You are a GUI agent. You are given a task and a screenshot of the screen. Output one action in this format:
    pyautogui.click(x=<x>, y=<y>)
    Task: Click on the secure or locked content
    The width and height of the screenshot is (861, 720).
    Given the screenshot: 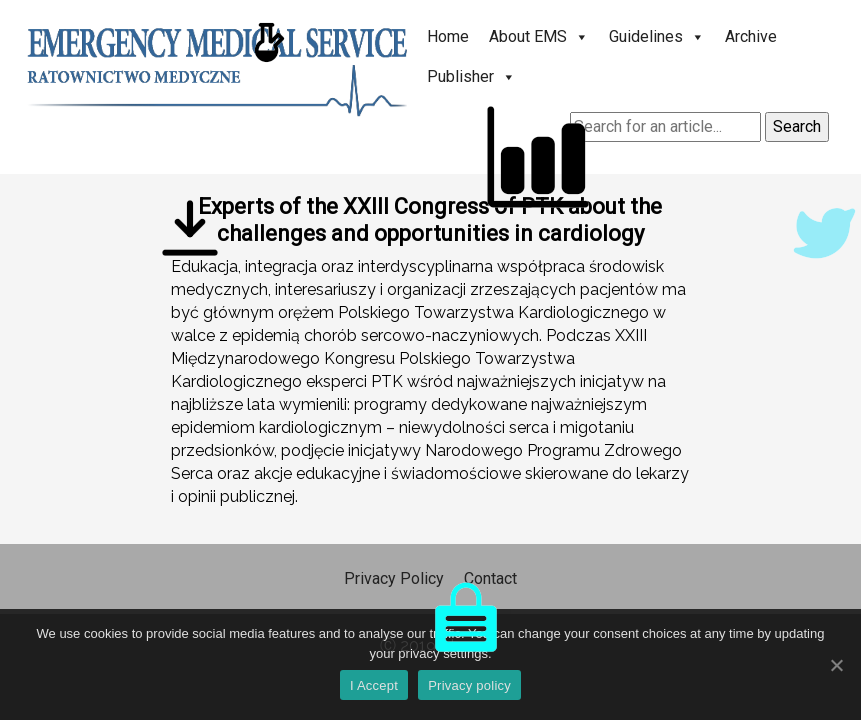 What is the action you would take?
    pyautogui.click(x=466, y=621)
    